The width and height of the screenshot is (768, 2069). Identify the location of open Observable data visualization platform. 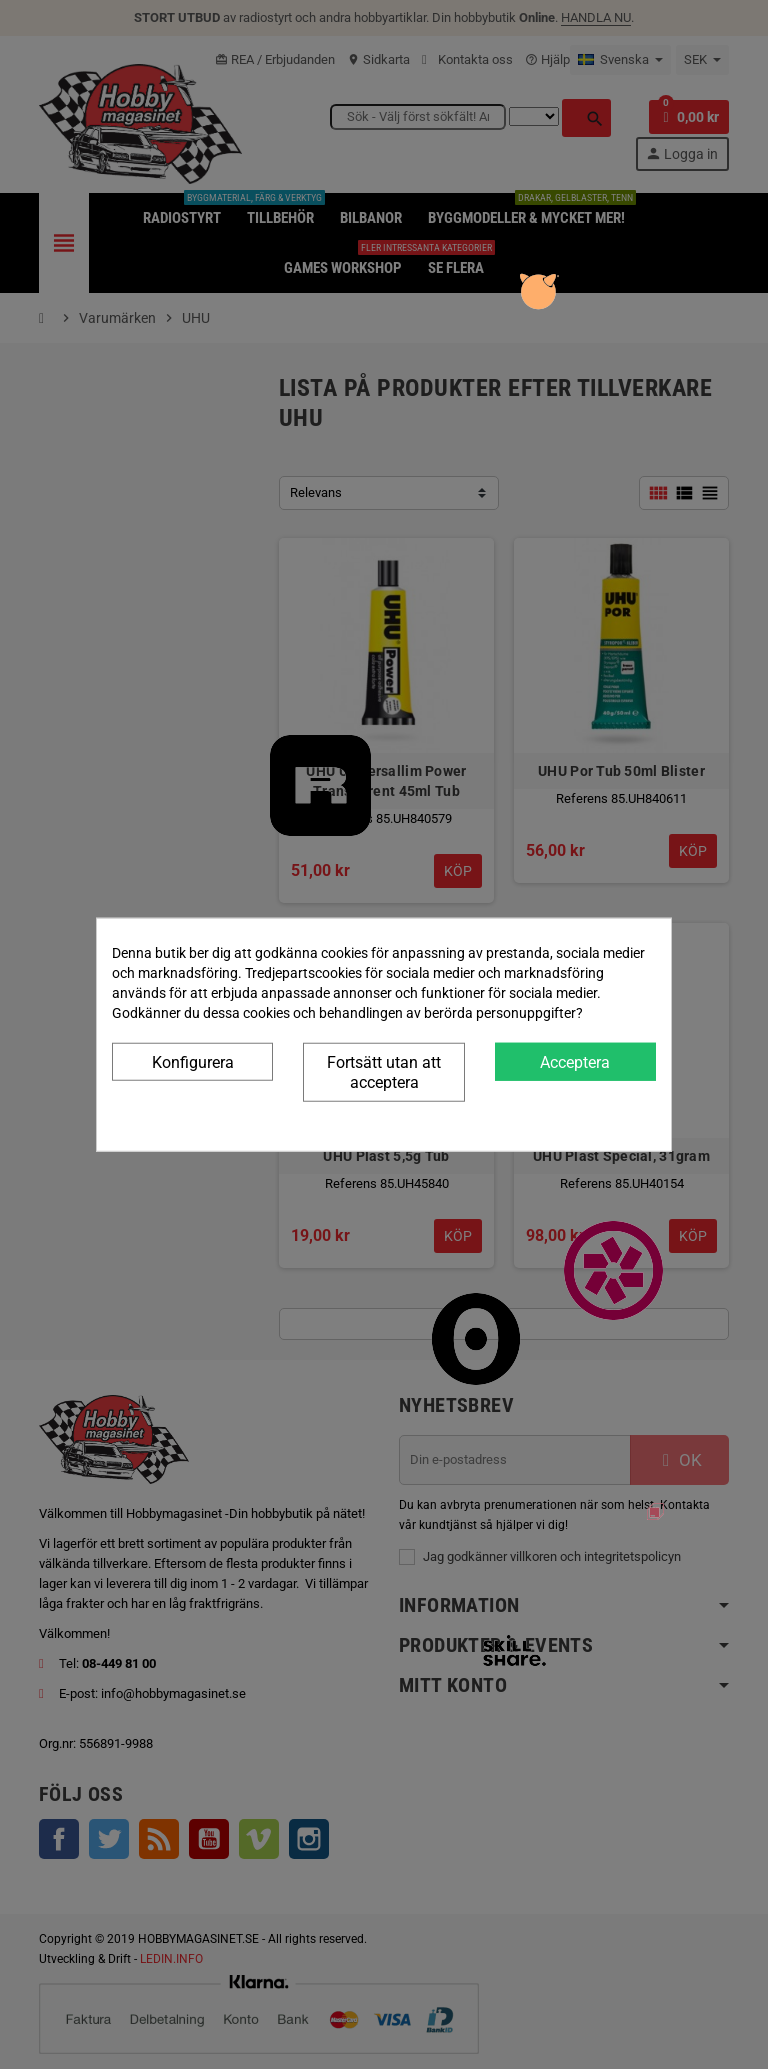
(476, 1339).